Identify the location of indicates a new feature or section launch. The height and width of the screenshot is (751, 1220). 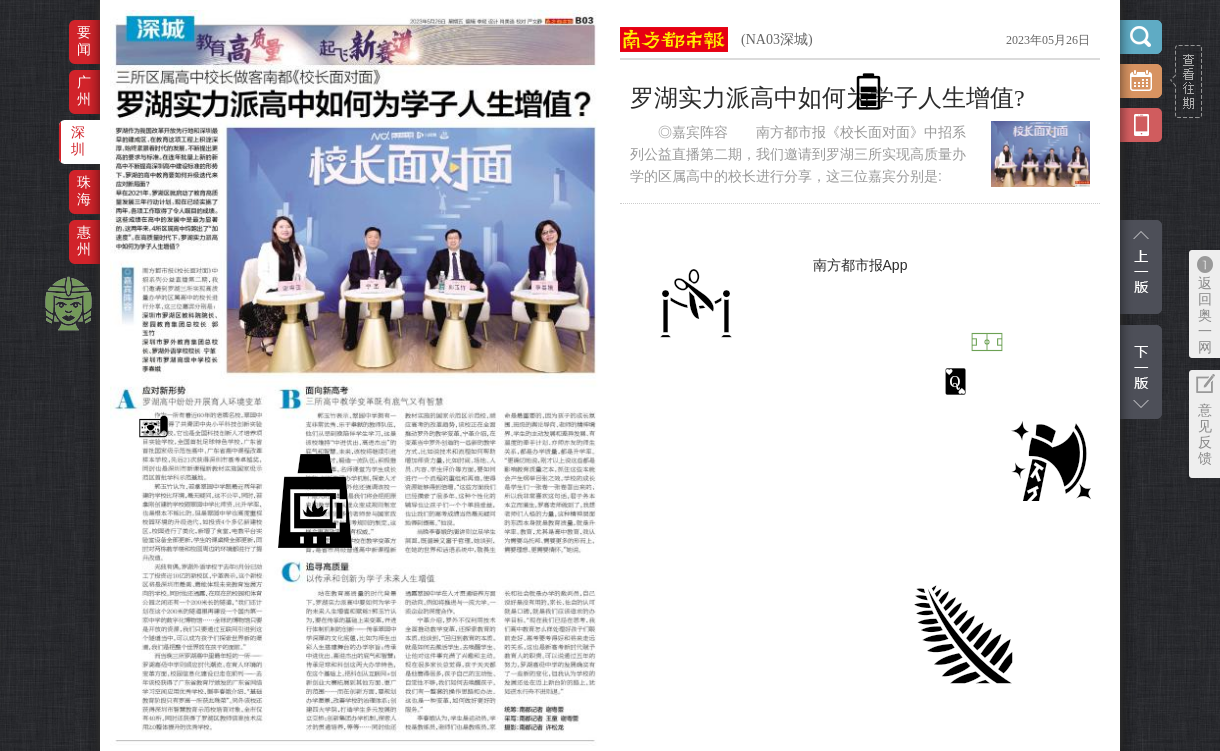
(696, 302).